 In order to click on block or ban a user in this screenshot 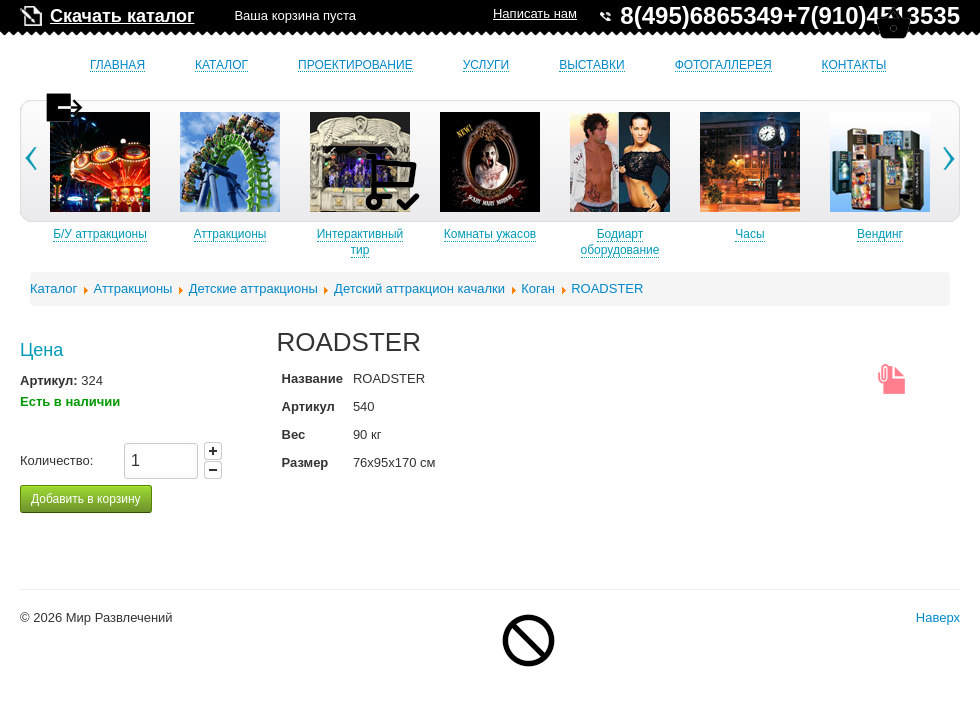, I will do `click(528, 640)`.